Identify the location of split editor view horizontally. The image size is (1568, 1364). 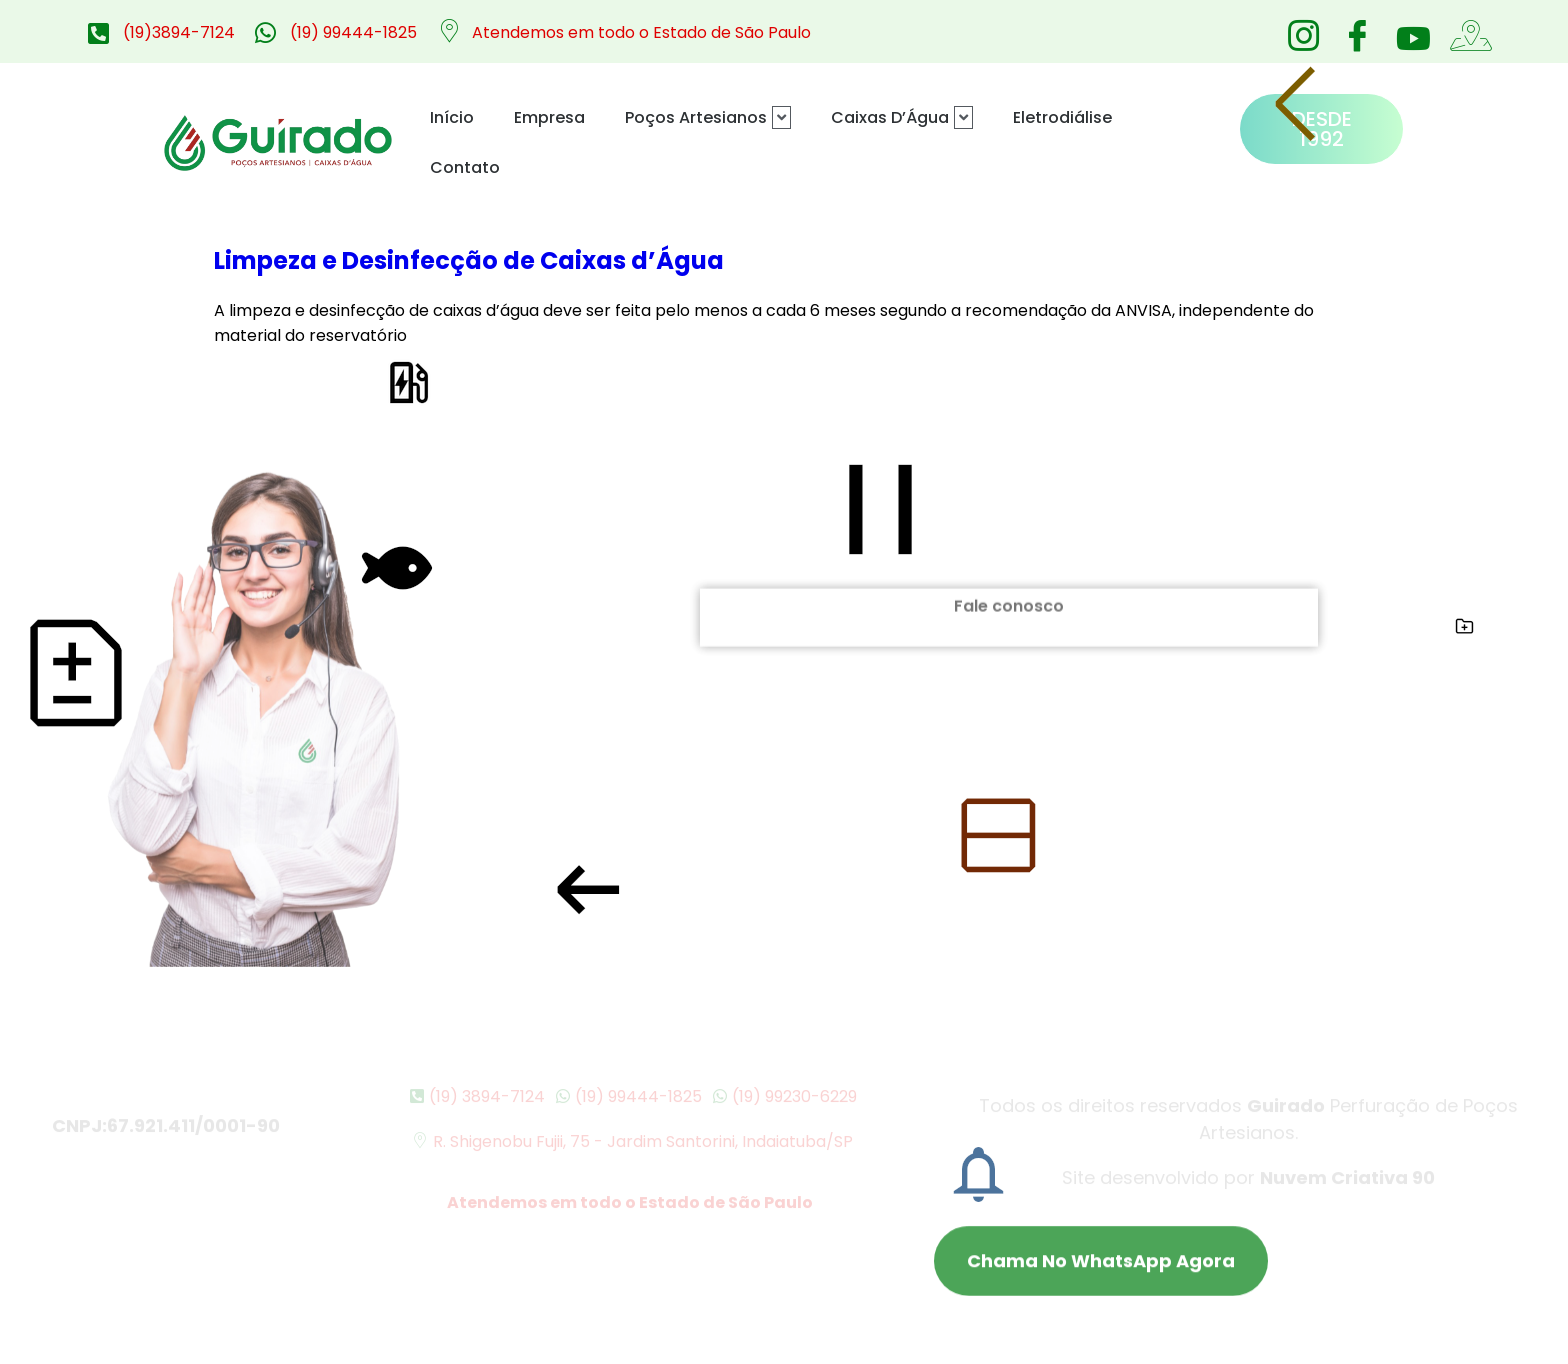
(995, 832).